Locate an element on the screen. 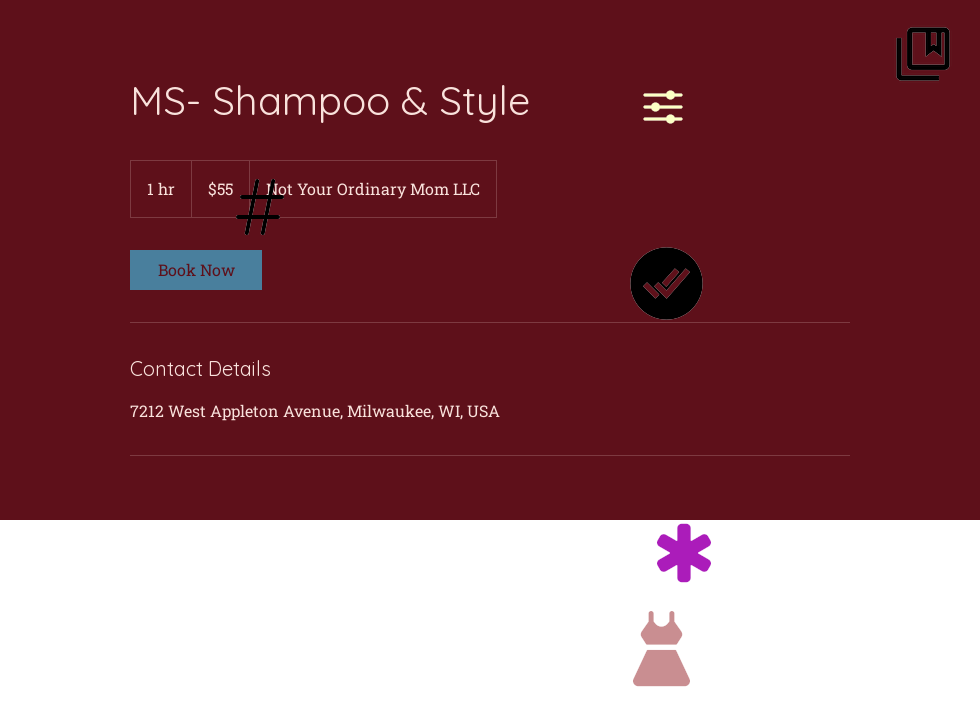 This screenshot has width=980, height=720. open settings or preferences is located at coordinates (663, 107).